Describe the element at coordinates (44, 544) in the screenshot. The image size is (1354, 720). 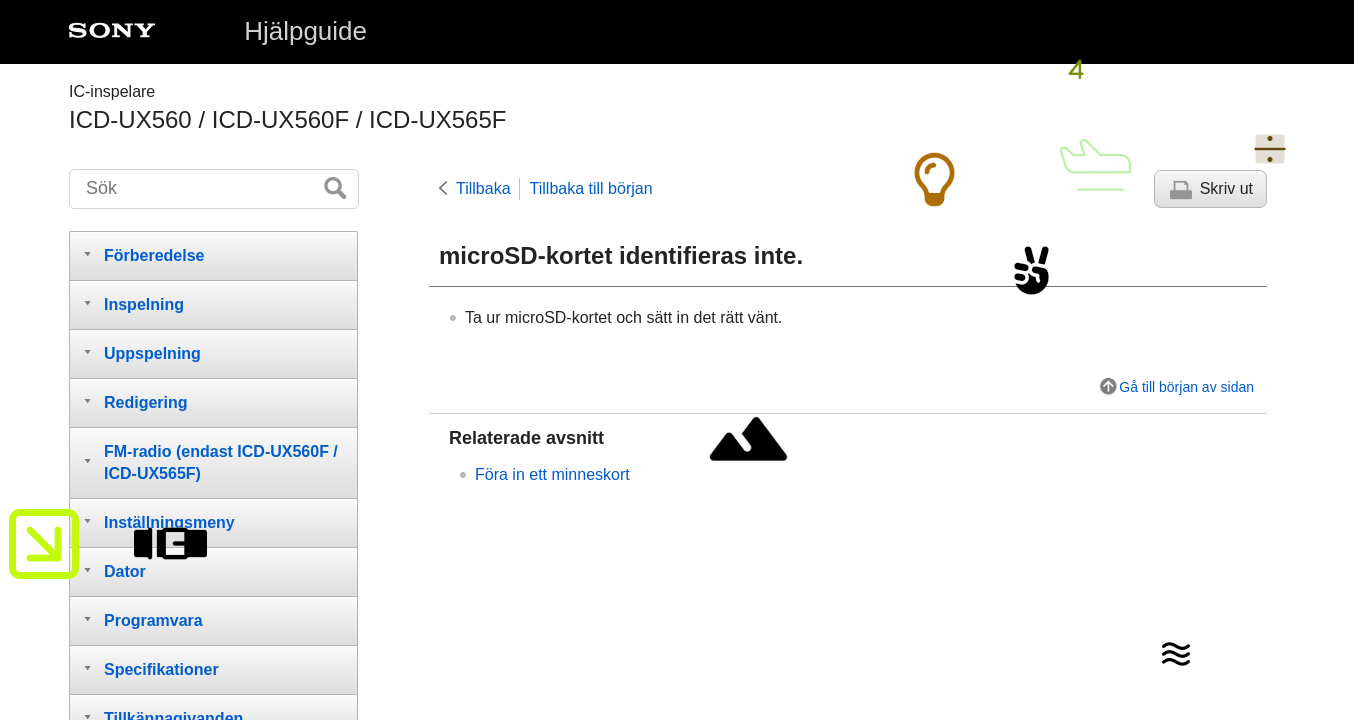
I see `move or drag item to bottom-right` at that location.